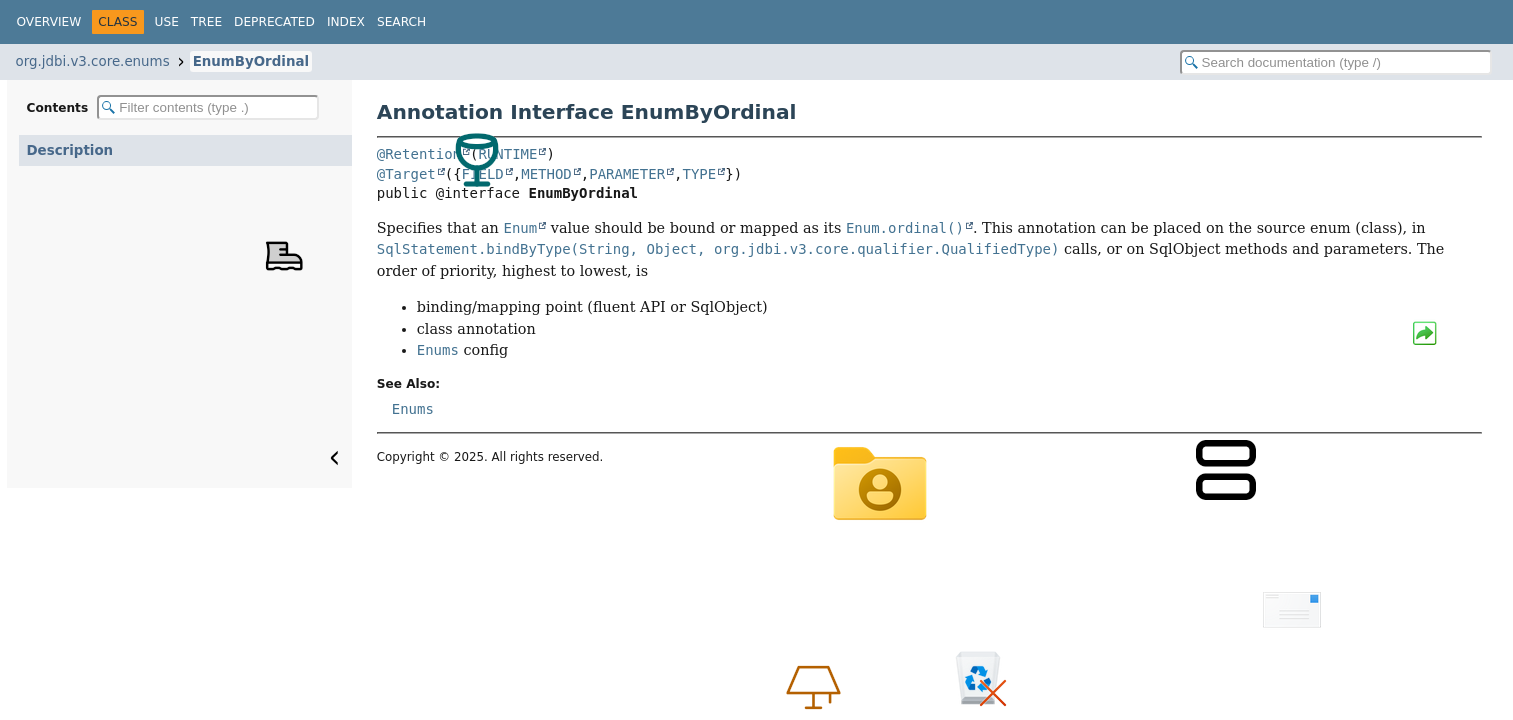 The image size is (1513, 720). Describe the element at coordinates (813, 687) in the screenshot. I see `toggle lamp or lighting control` at that location.